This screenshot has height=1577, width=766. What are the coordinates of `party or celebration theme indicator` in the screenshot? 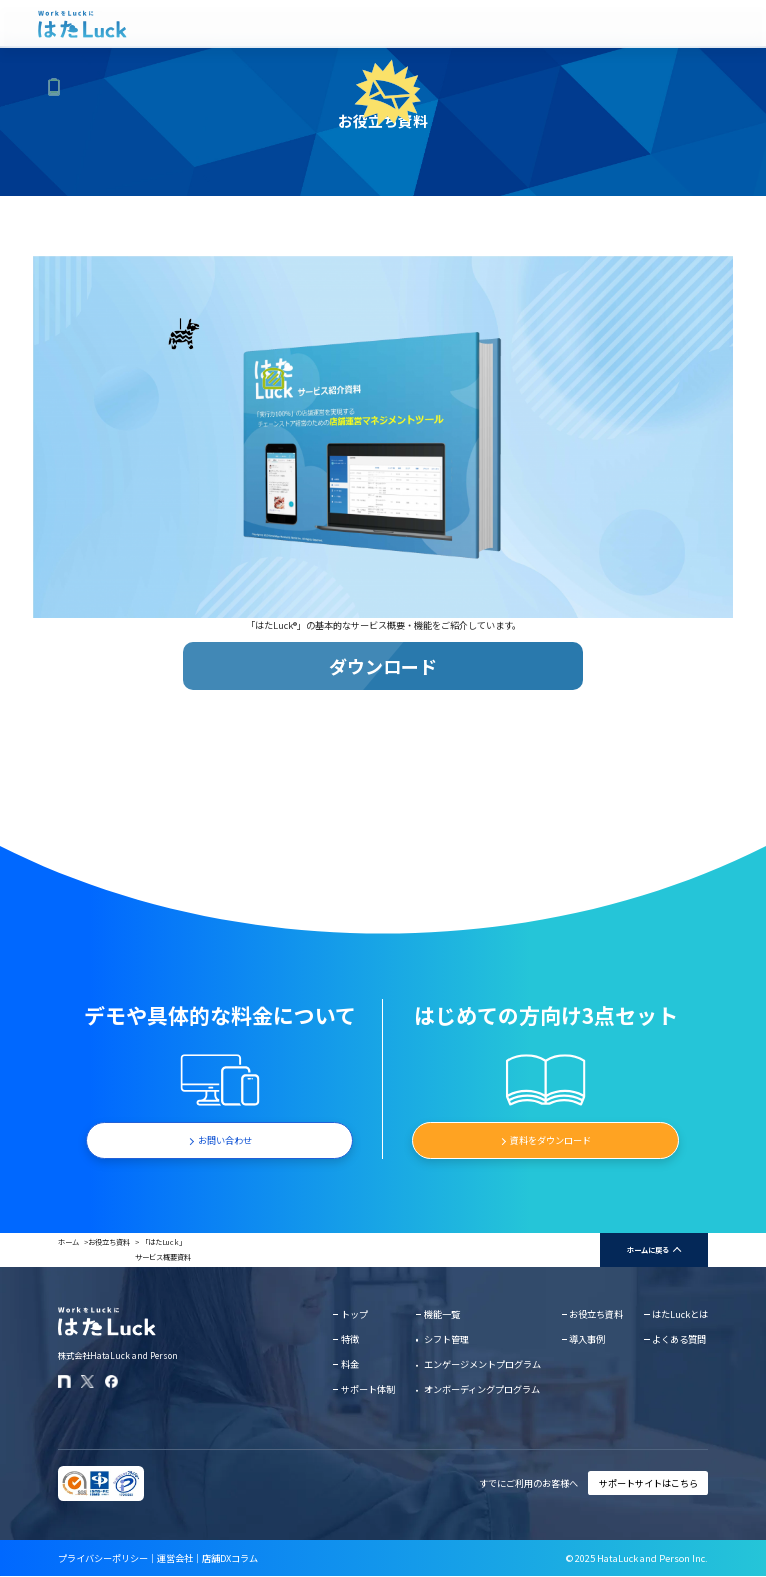 It's located at (184, 334).